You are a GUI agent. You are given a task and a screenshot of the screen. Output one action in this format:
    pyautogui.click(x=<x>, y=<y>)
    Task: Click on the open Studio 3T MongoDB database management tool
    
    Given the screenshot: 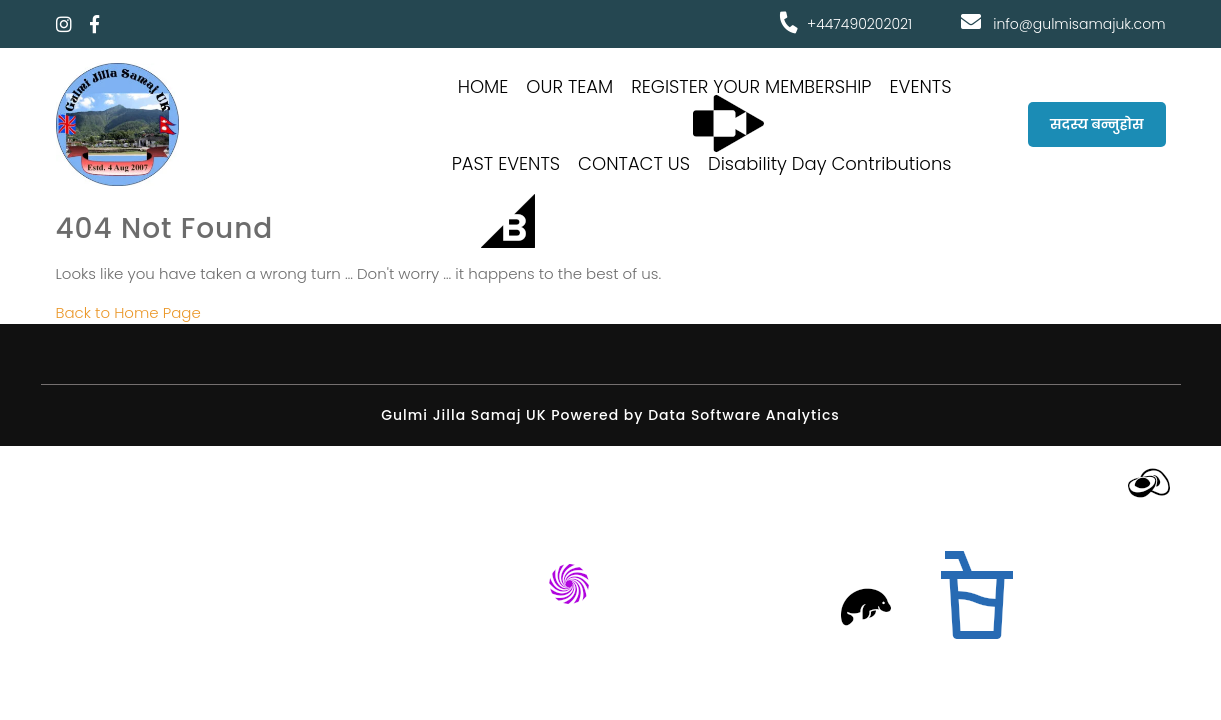 What is the action you would take?
    pyautogui.click(x=866, y=607)
    